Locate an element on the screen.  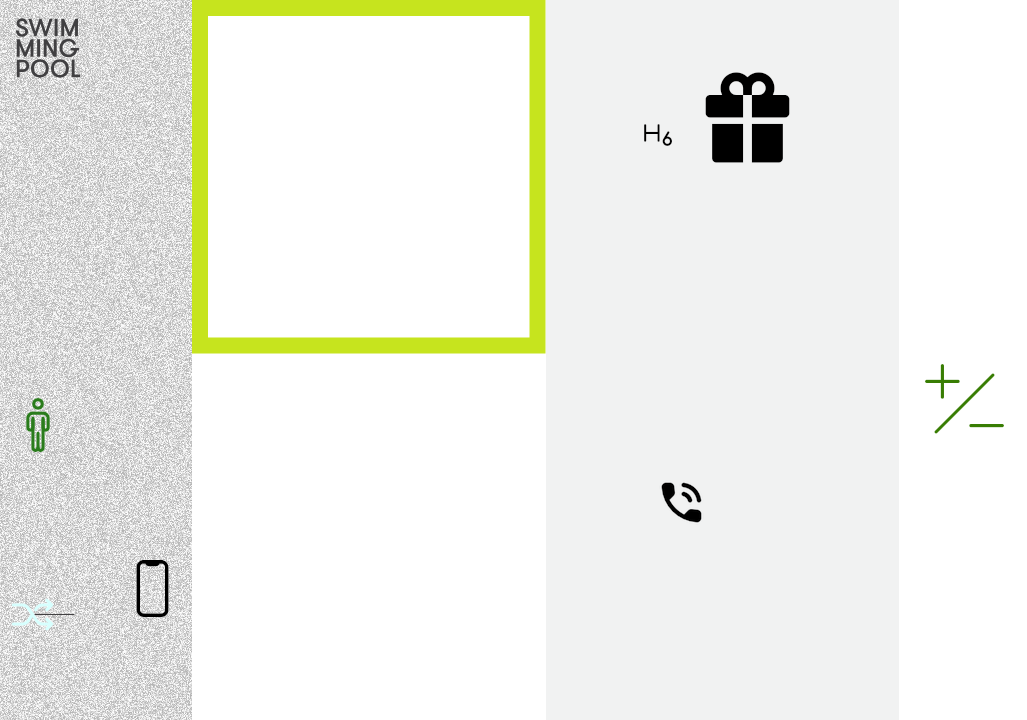
toggle between adding and subtracting values is located at coordinates (964, 403).